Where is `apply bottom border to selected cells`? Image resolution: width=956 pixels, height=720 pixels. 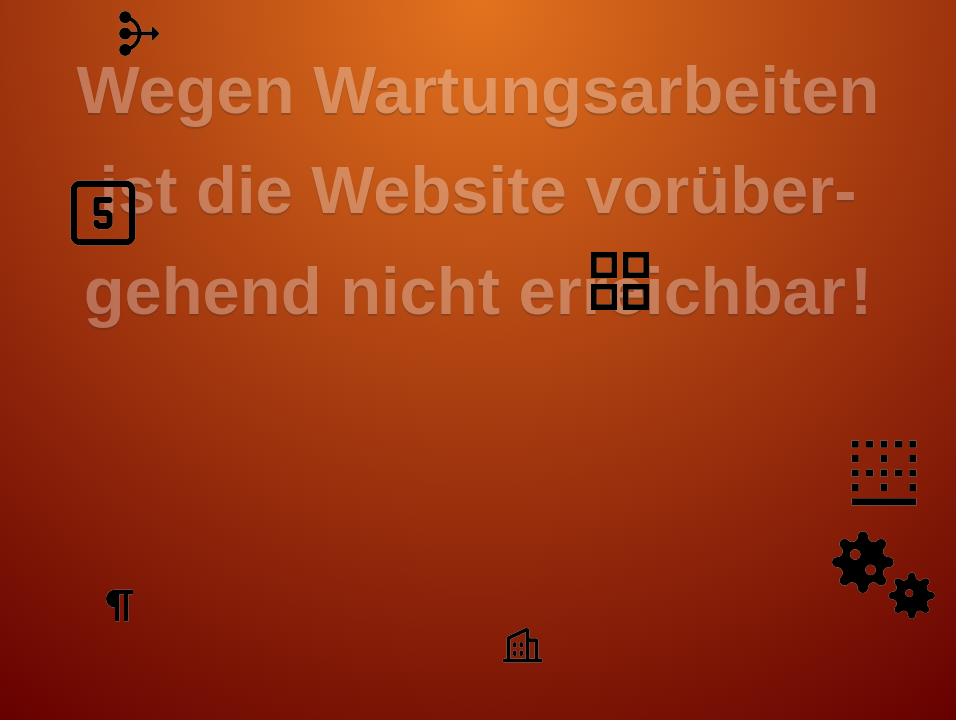
apply bottom border to selected cells is located at coordinates (884, 473).